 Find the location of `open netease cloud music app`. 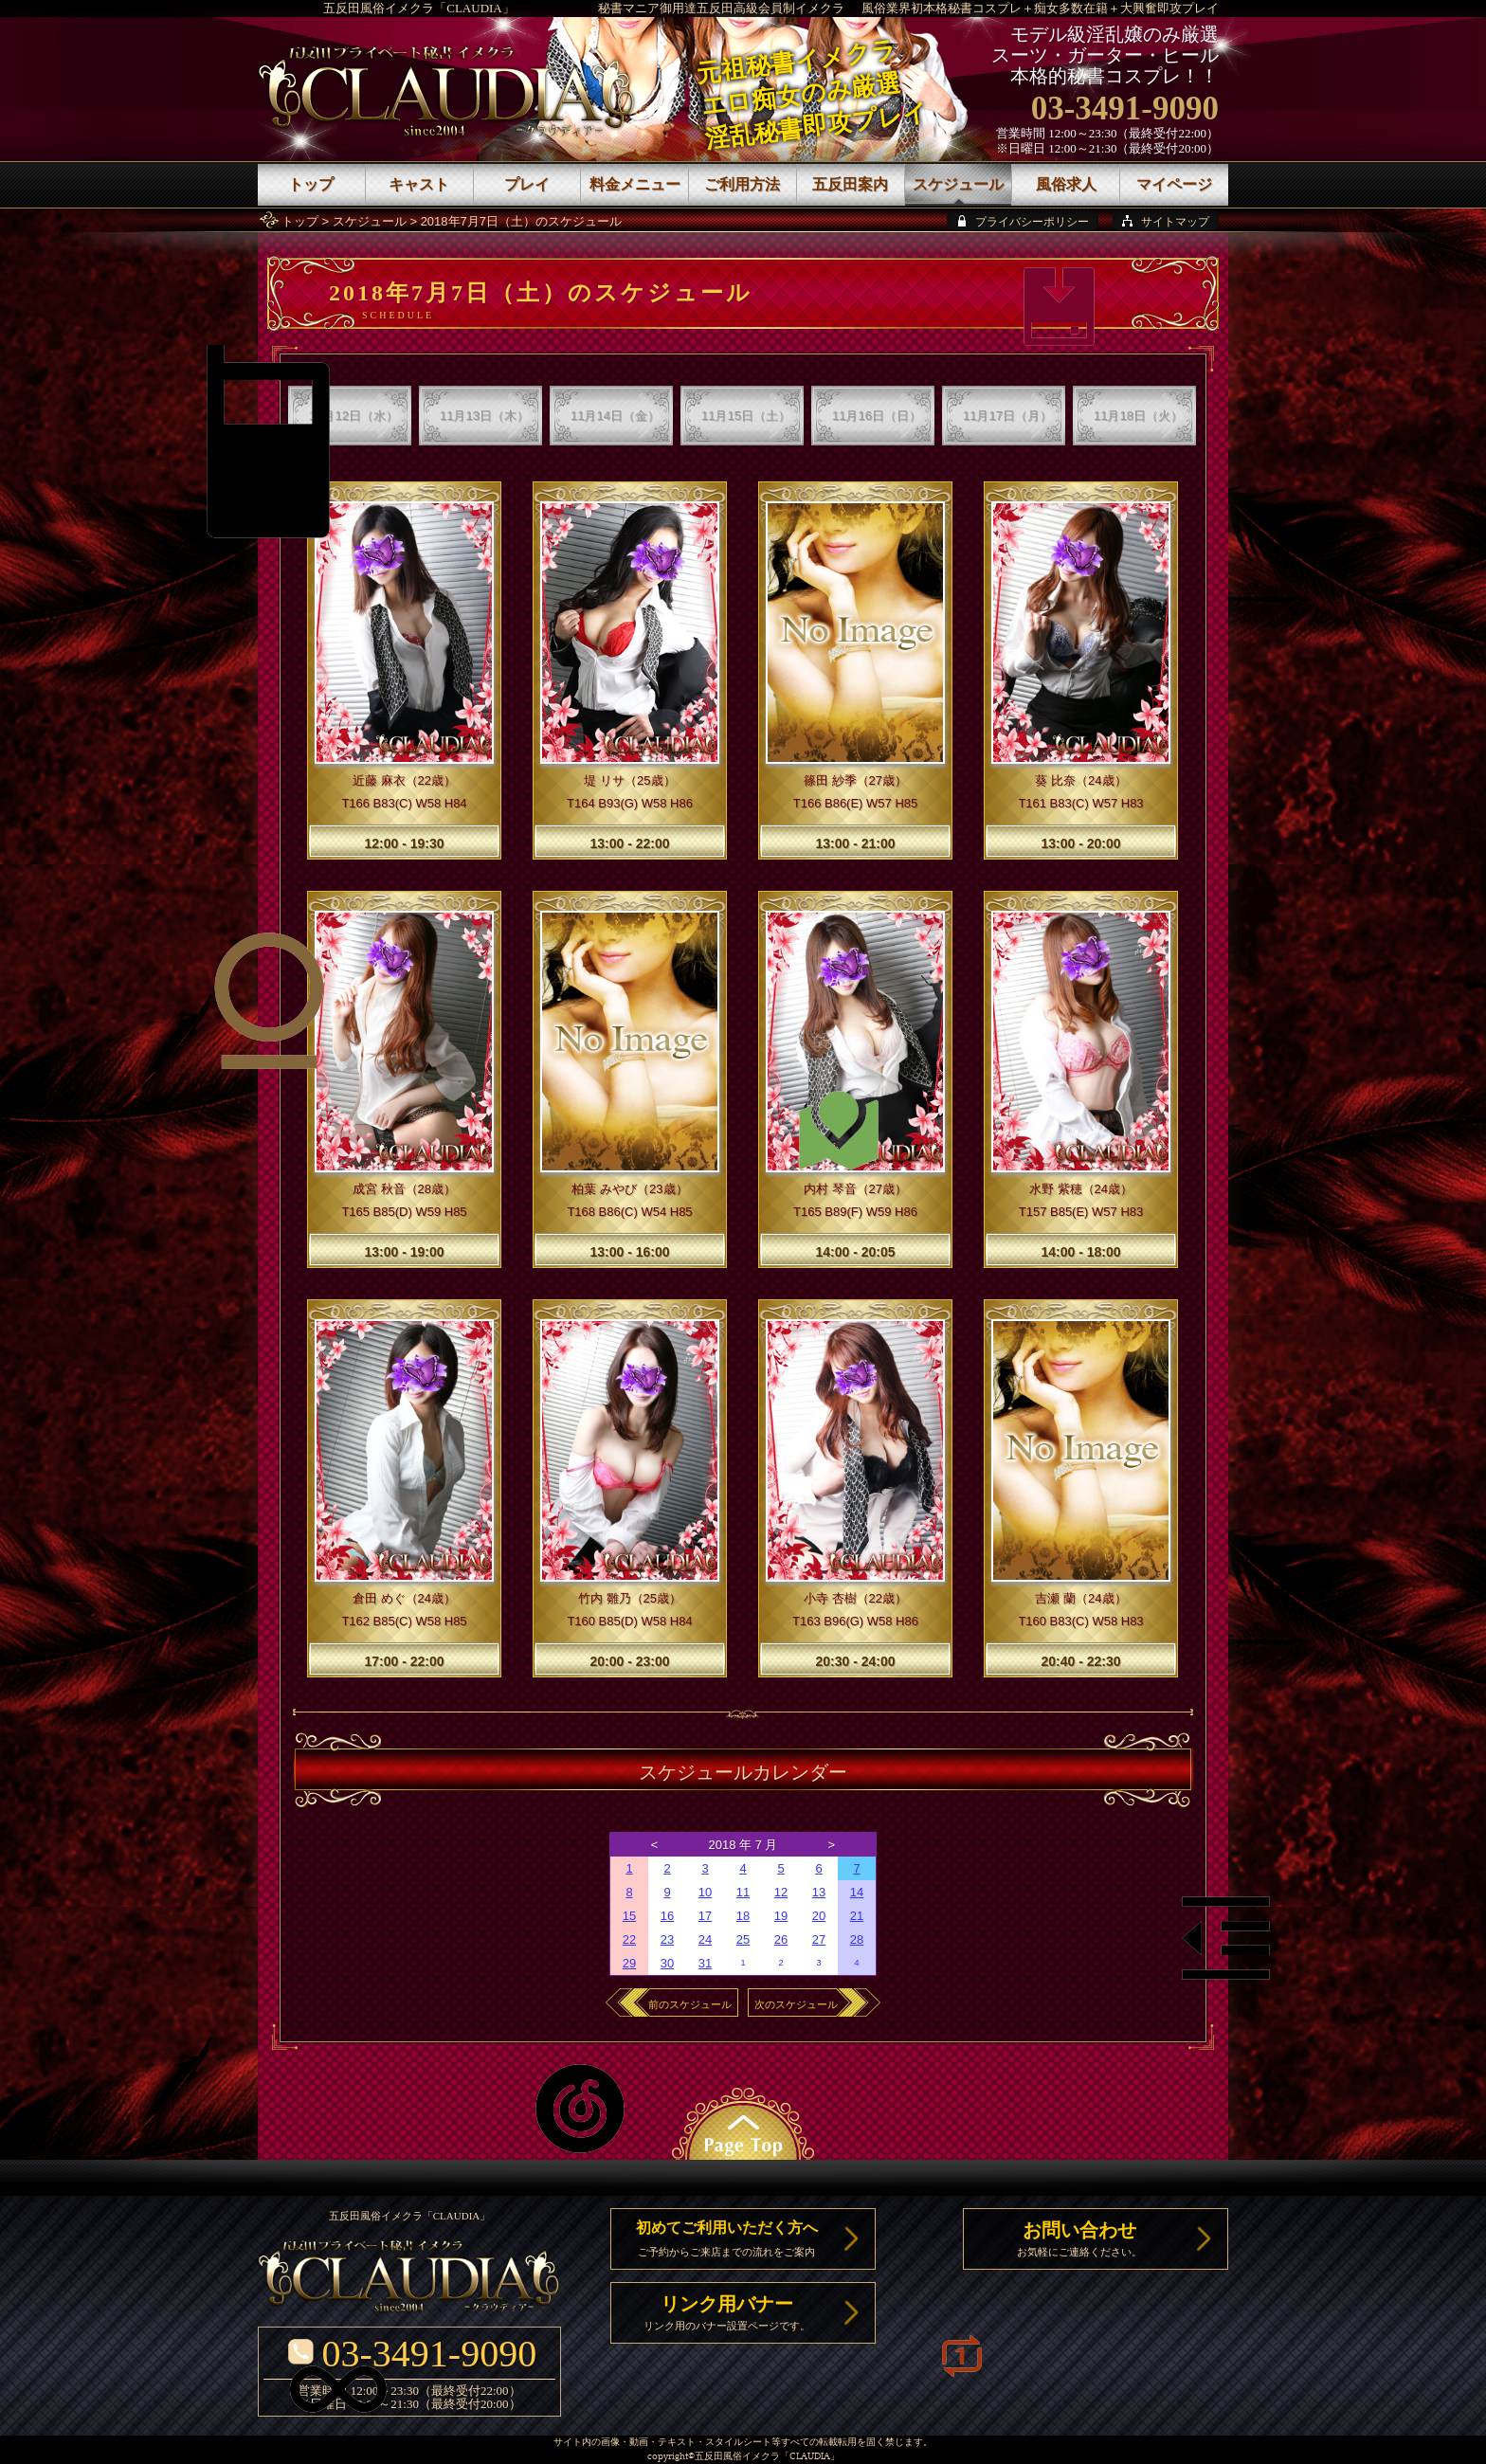

open netease cloud music app is located at coordinates (580, 2109).